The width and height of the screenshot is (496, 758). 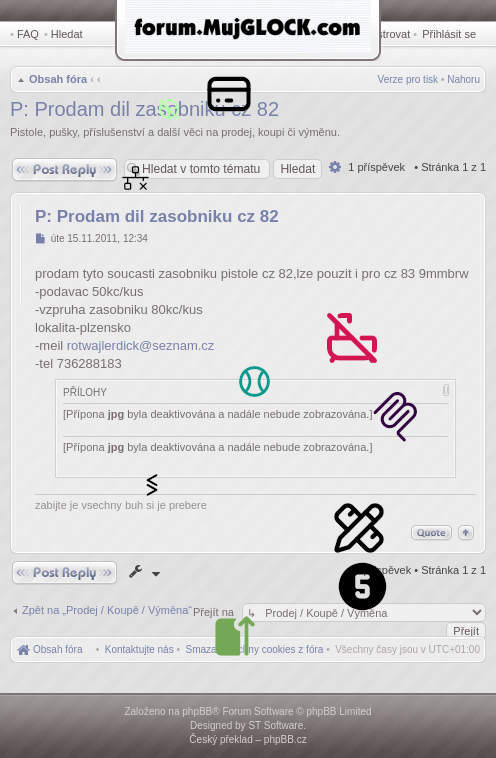 What do you see at coordinates (169, 109) in the screenshot?
I see `disable steering or driving controls` at bounding box center [169, 109].